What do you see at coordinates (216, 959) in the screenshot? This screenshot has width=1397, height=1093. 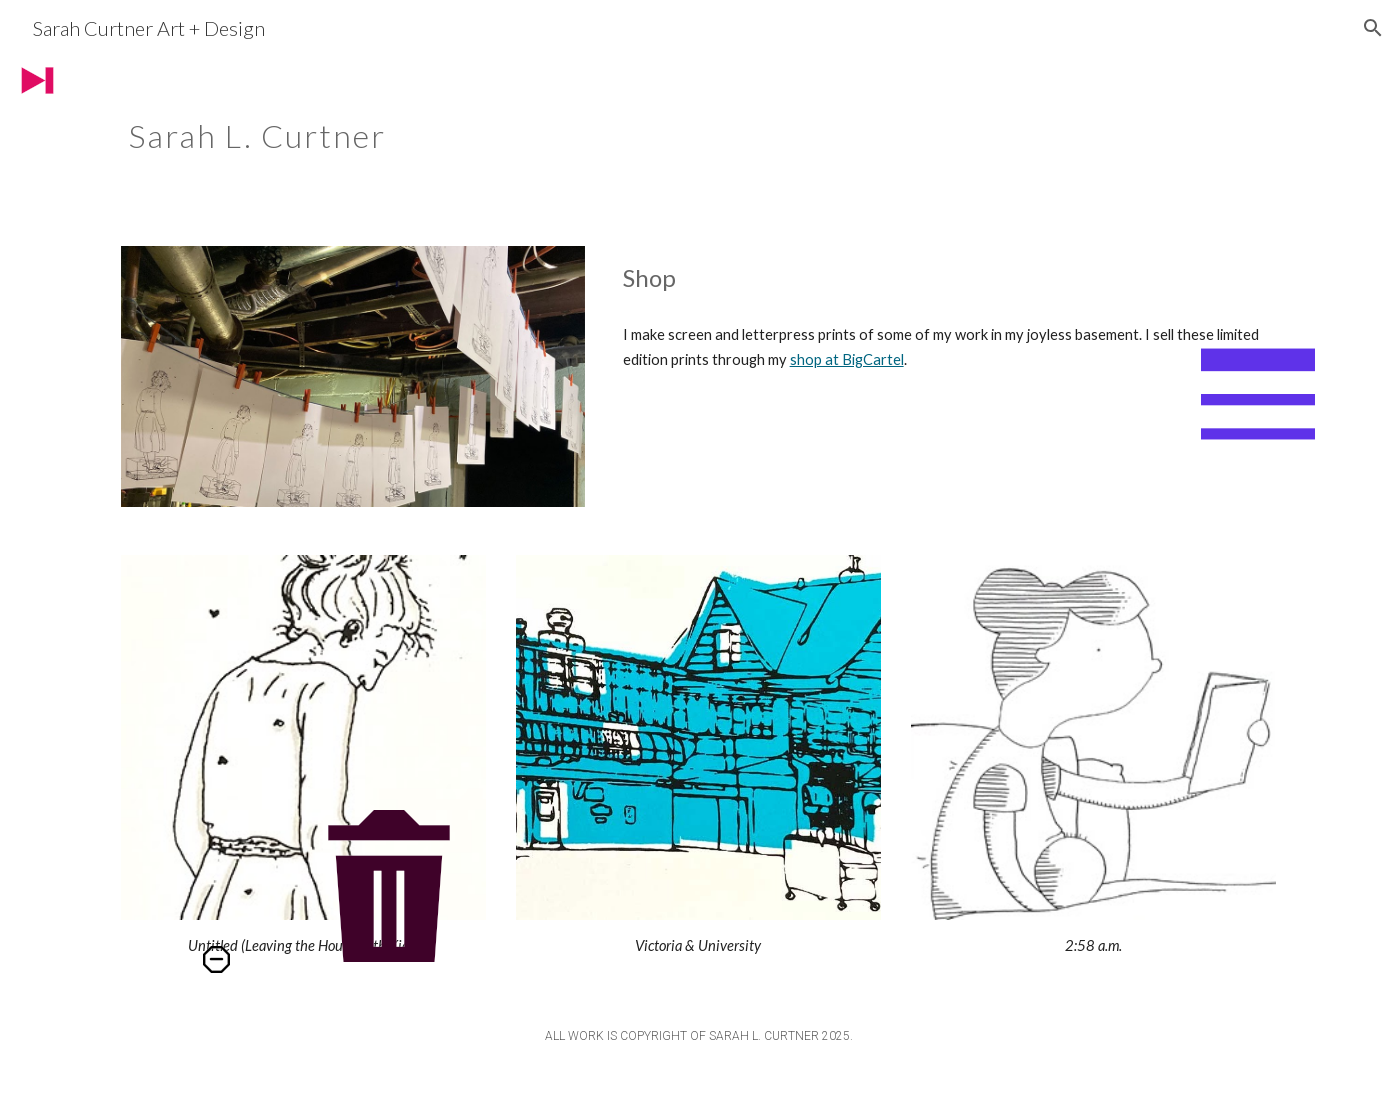 I see `indicates blocked or restricted content` at bounding box center [216, 959].